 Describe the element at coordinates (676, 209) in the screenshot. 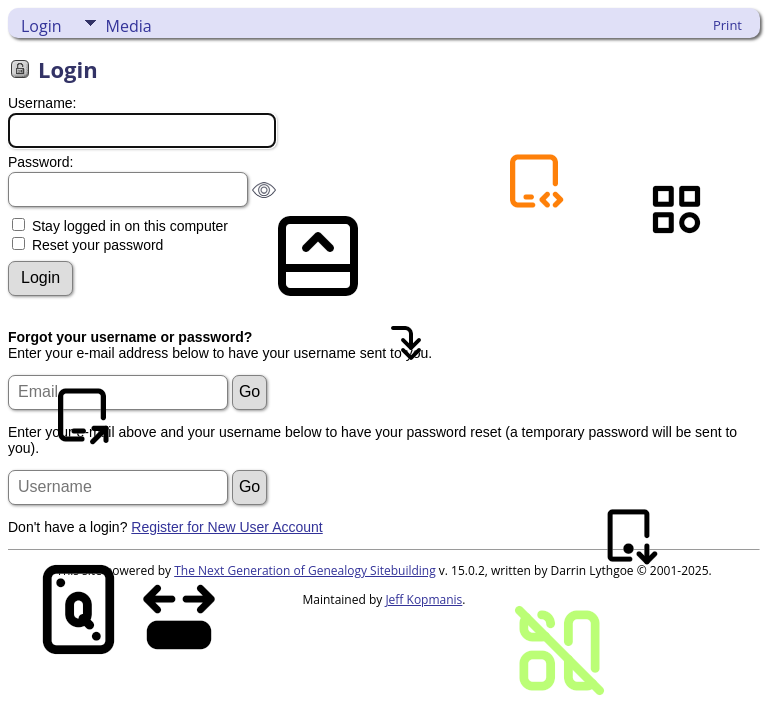

I see `browse categories or sections` at that location.